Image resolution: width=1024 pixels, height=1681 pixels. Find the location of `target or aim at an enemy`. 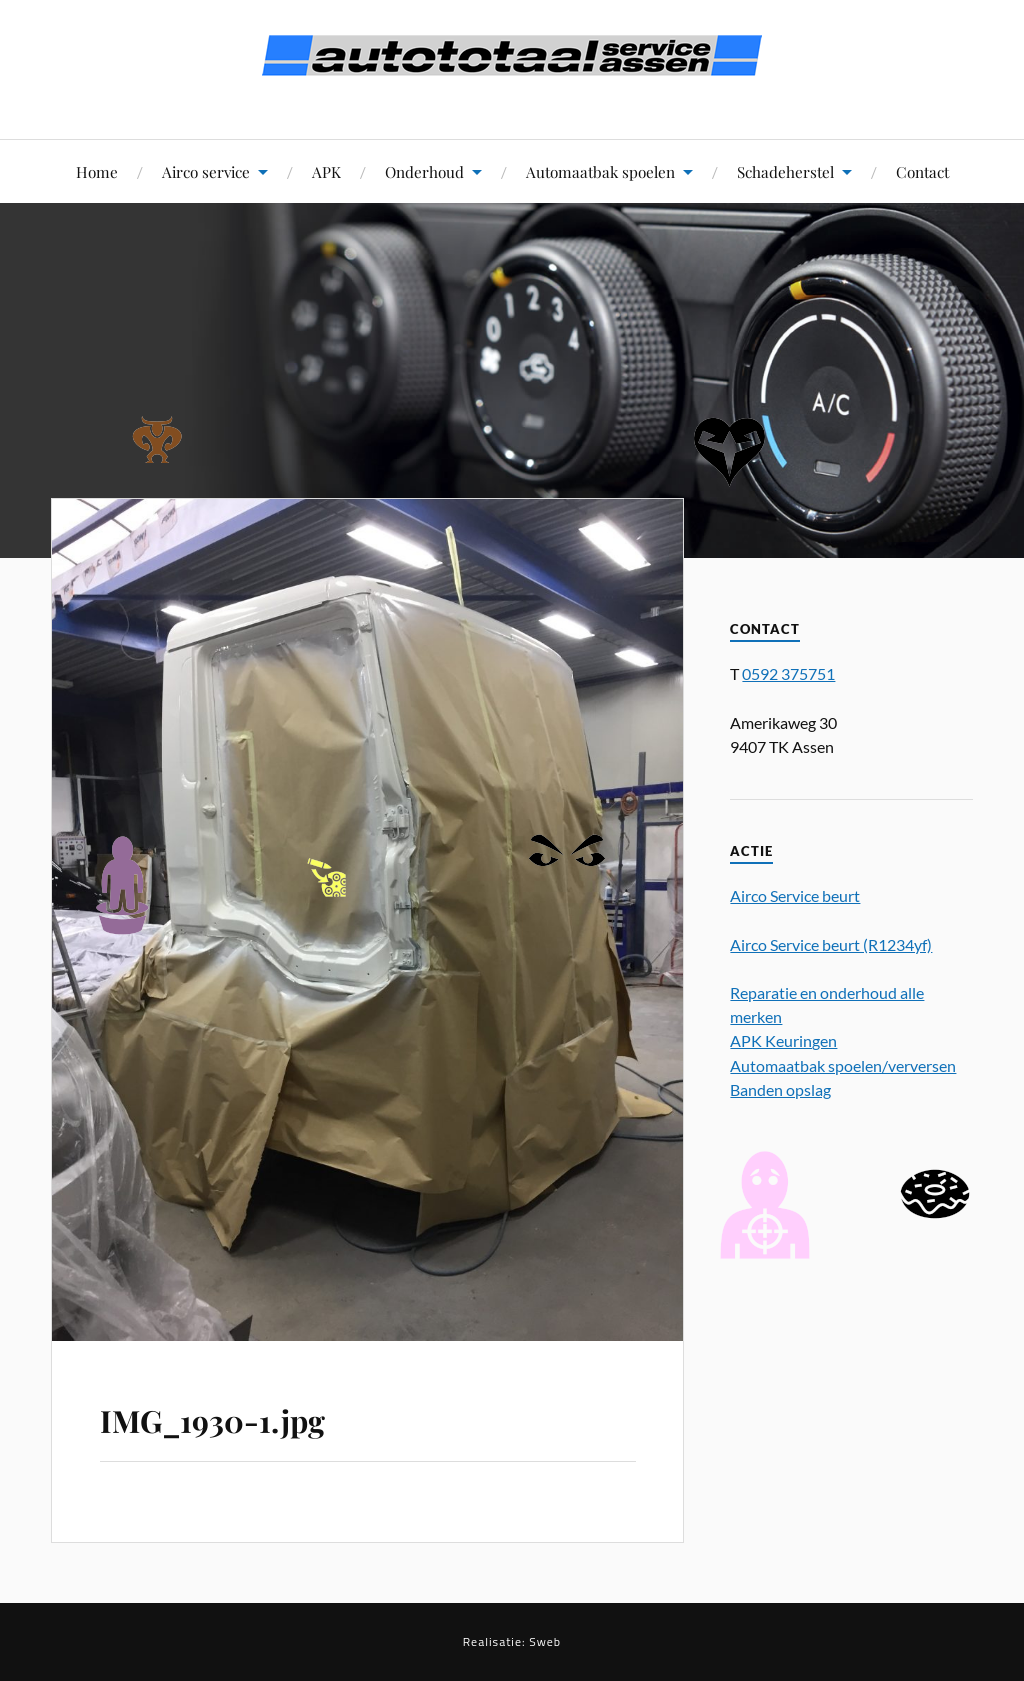

target or aim at an enemy is located at coordinates (765, 1205).